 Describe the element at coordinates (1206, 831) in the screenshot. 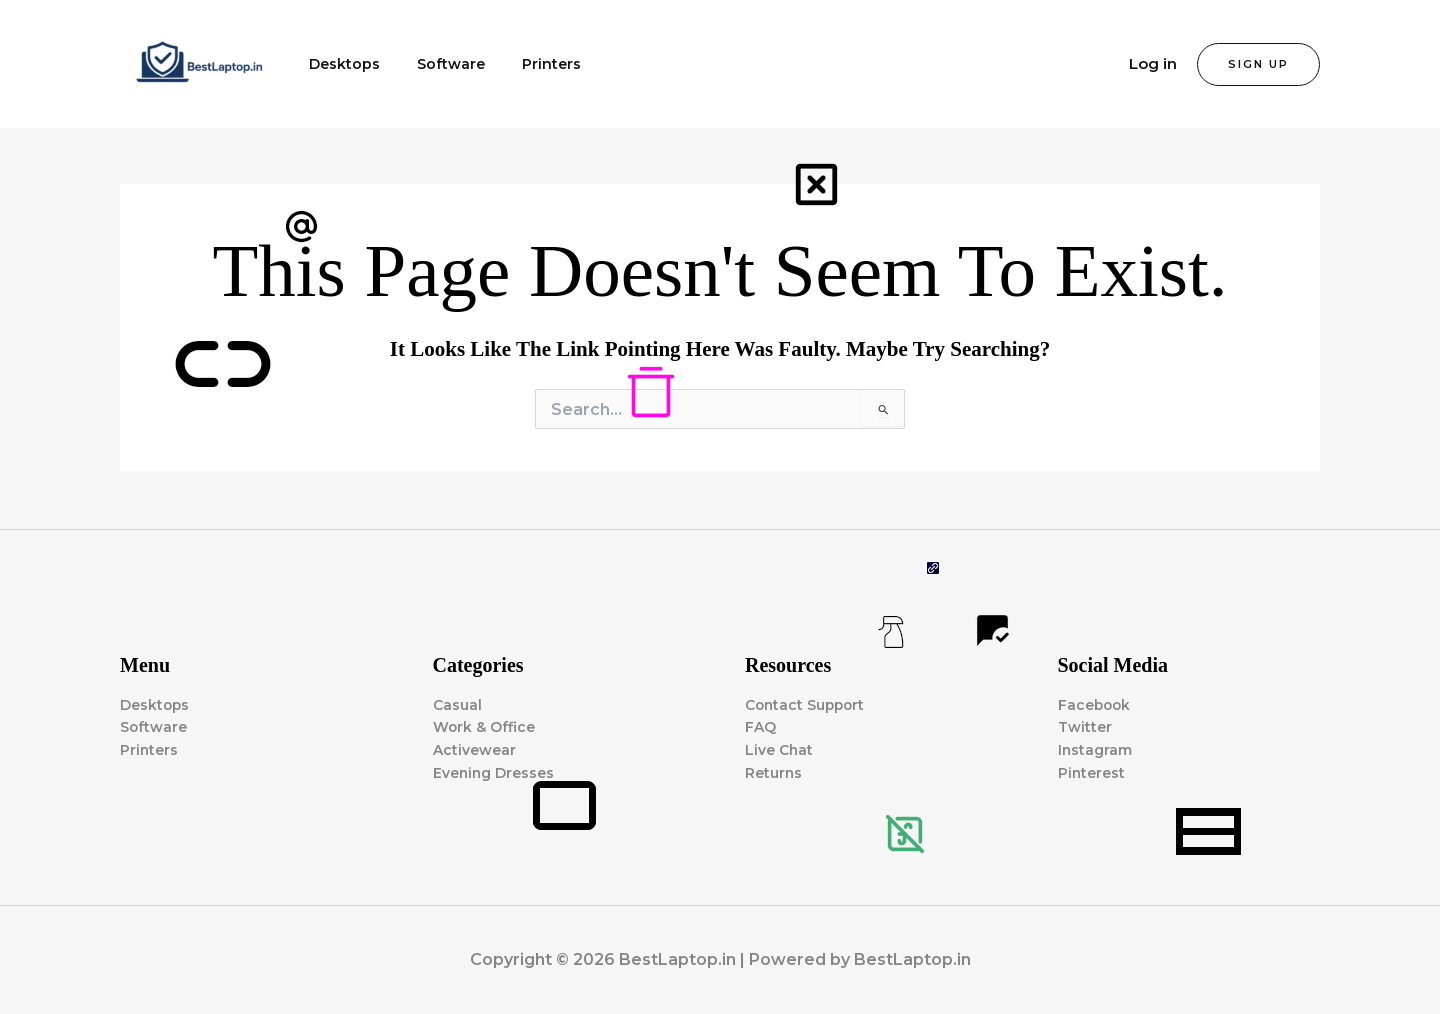

I see `switch to stream or list view` at that location.